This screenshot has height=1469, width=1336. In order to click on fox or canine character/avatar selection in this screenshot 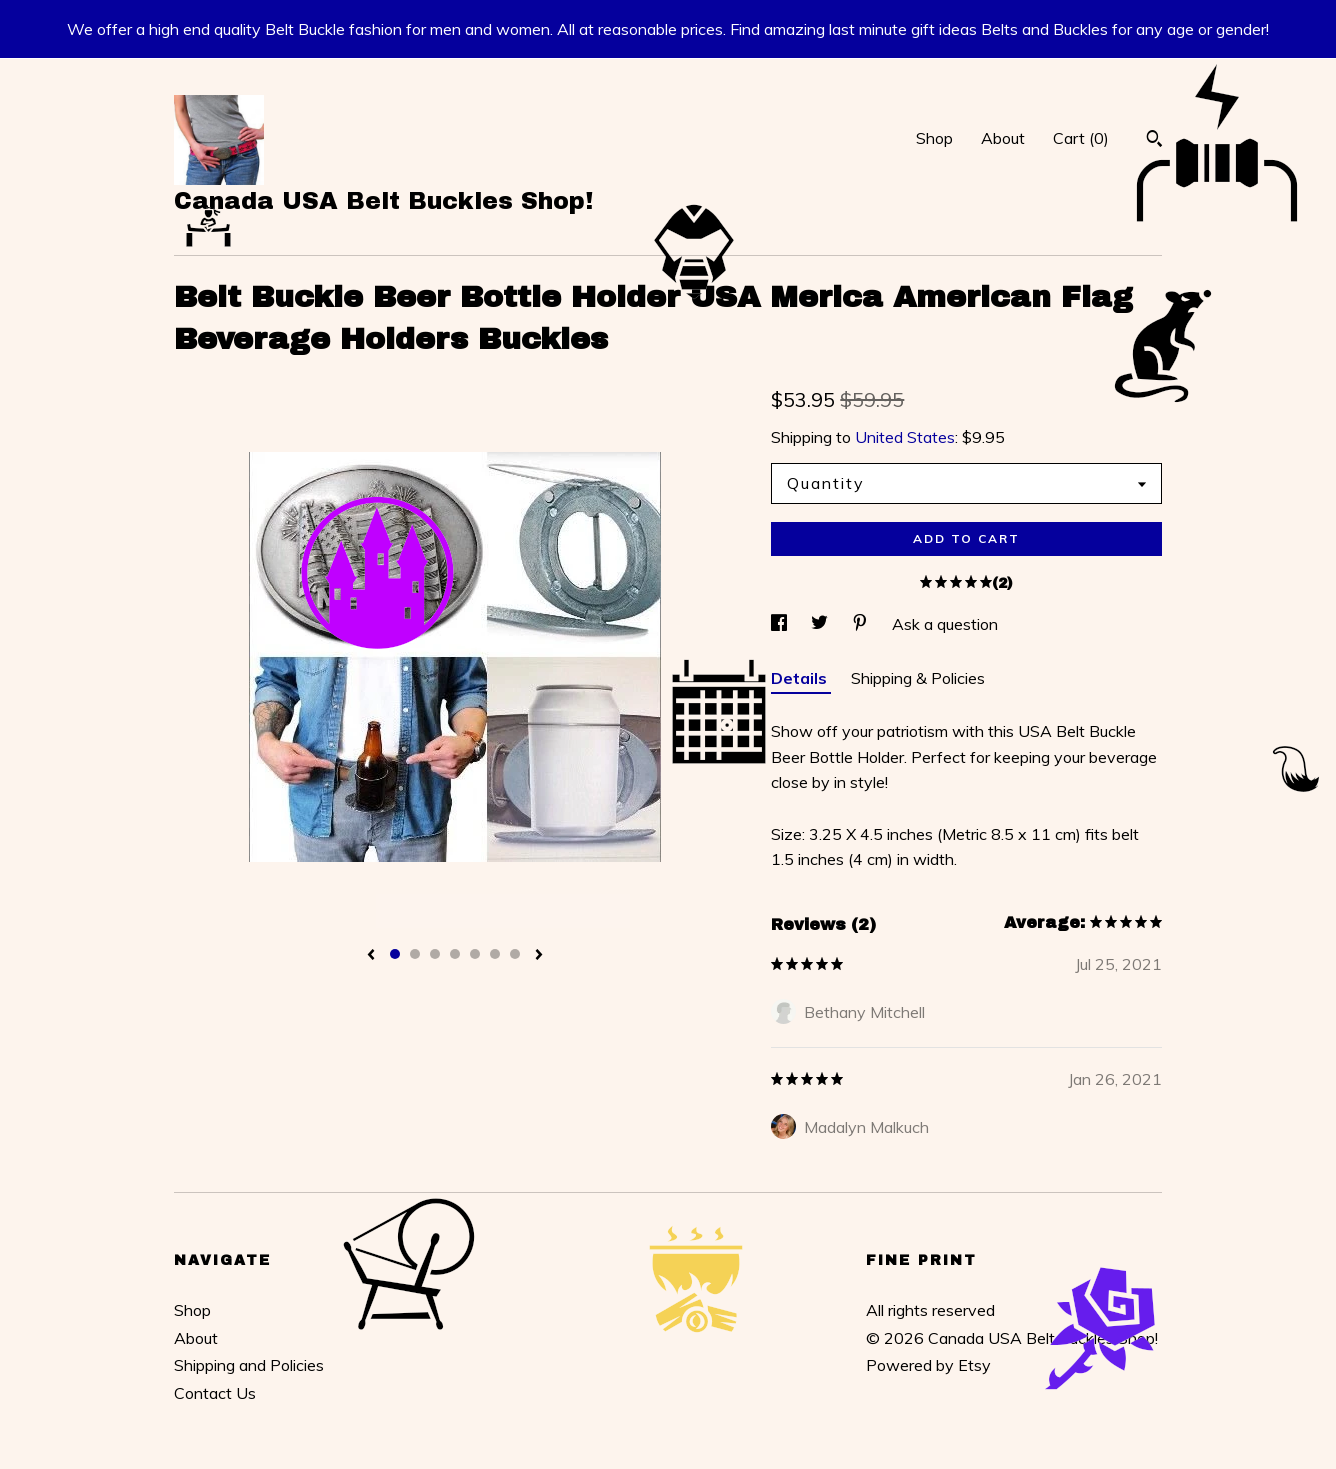, I will do `click(1296, 769)`.